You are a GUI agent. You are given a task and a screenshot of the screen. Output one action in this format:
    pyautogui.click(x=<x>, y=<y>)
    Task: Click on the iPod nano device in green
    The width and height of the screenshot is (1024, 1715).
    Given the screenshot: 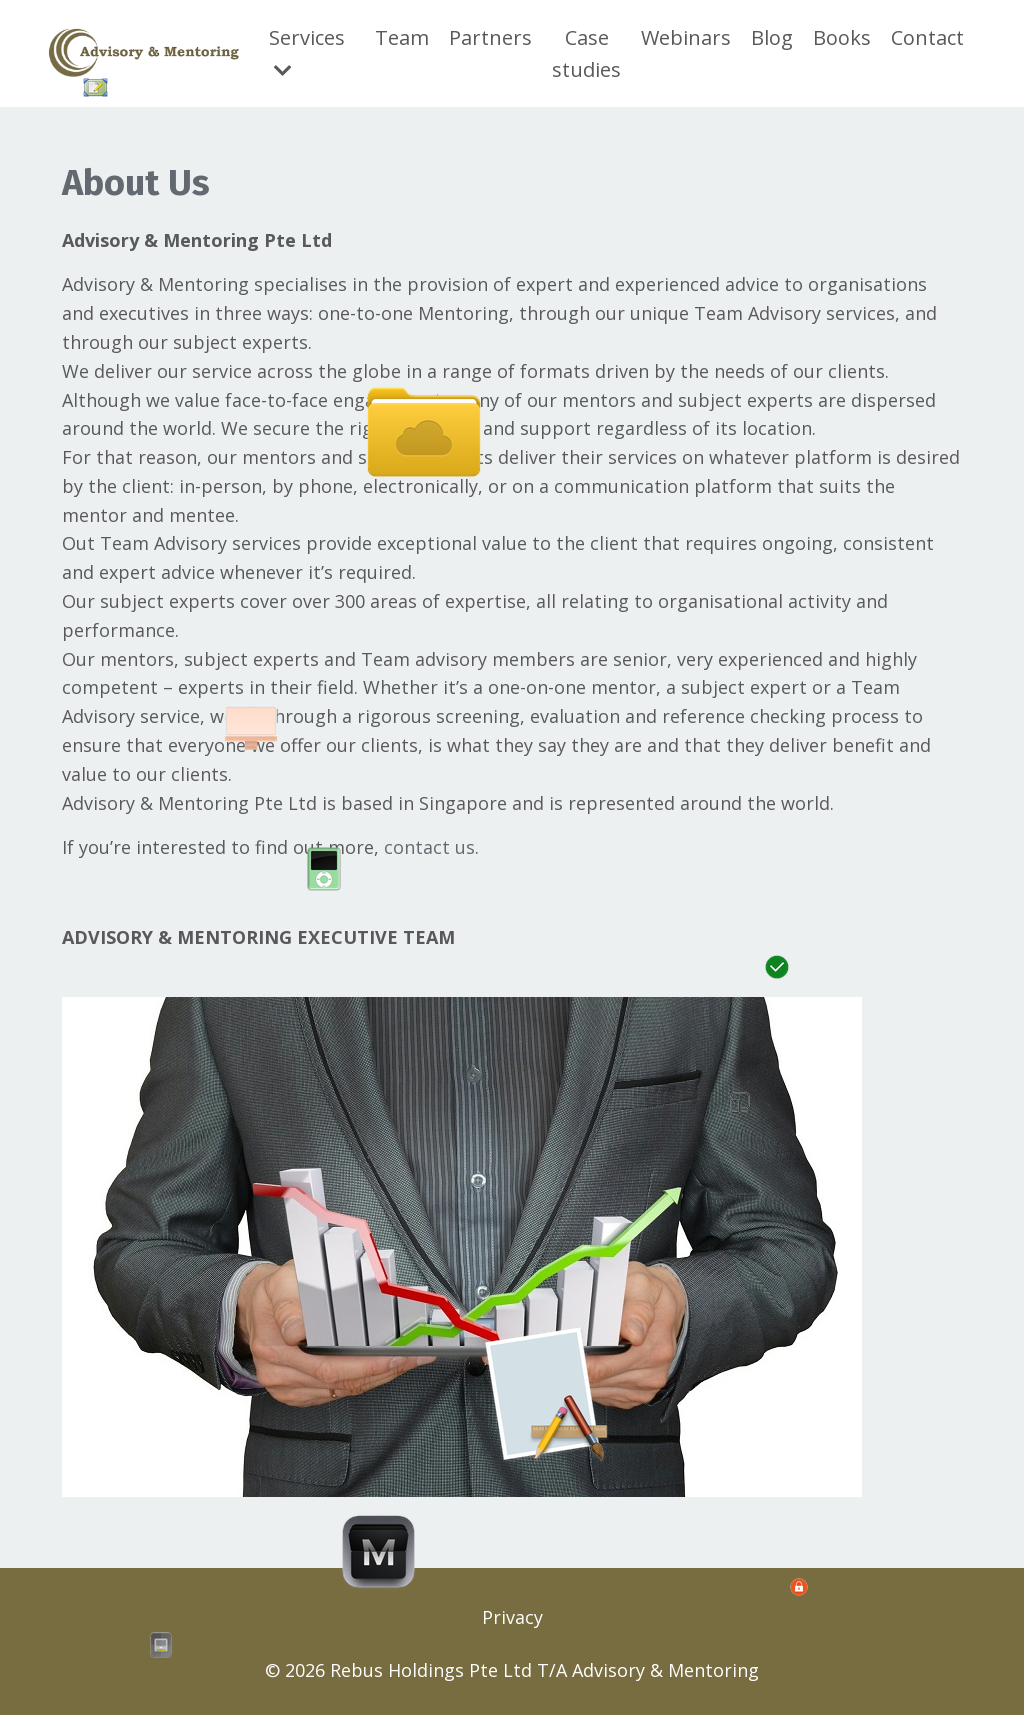 What is the action you would take?
    pyautogui.click(x=324, y=859)
    